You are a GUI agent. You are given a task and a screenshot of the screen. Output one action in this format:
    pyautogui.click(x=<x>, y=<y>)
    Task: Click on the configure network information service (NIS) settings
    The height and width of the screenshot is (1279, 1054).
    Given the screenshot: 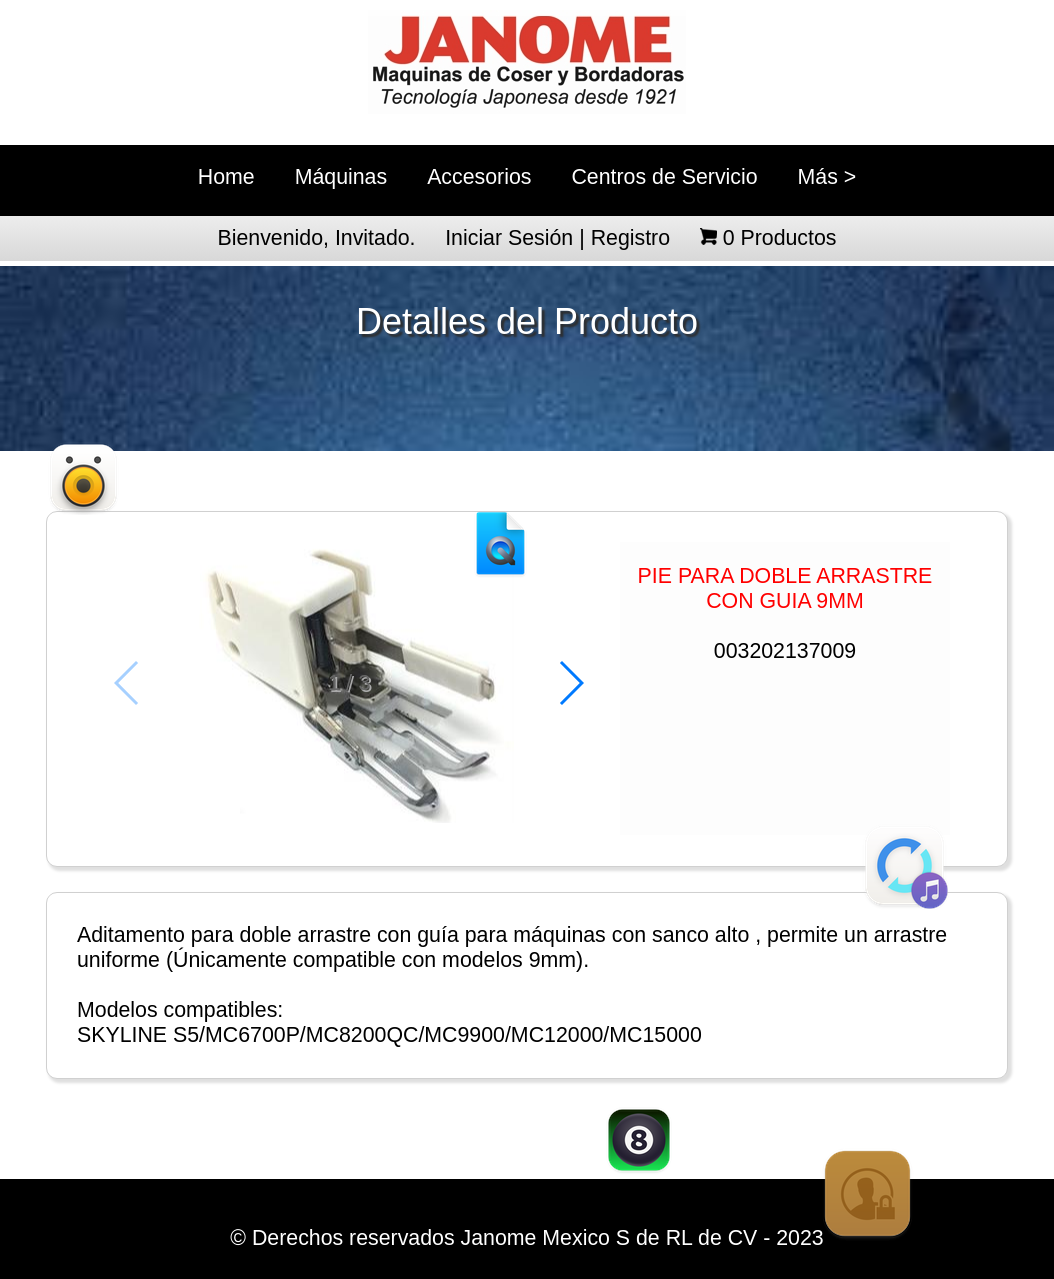 What is the action you would take?
    pyautogui.click(x=867, y=1193)
    